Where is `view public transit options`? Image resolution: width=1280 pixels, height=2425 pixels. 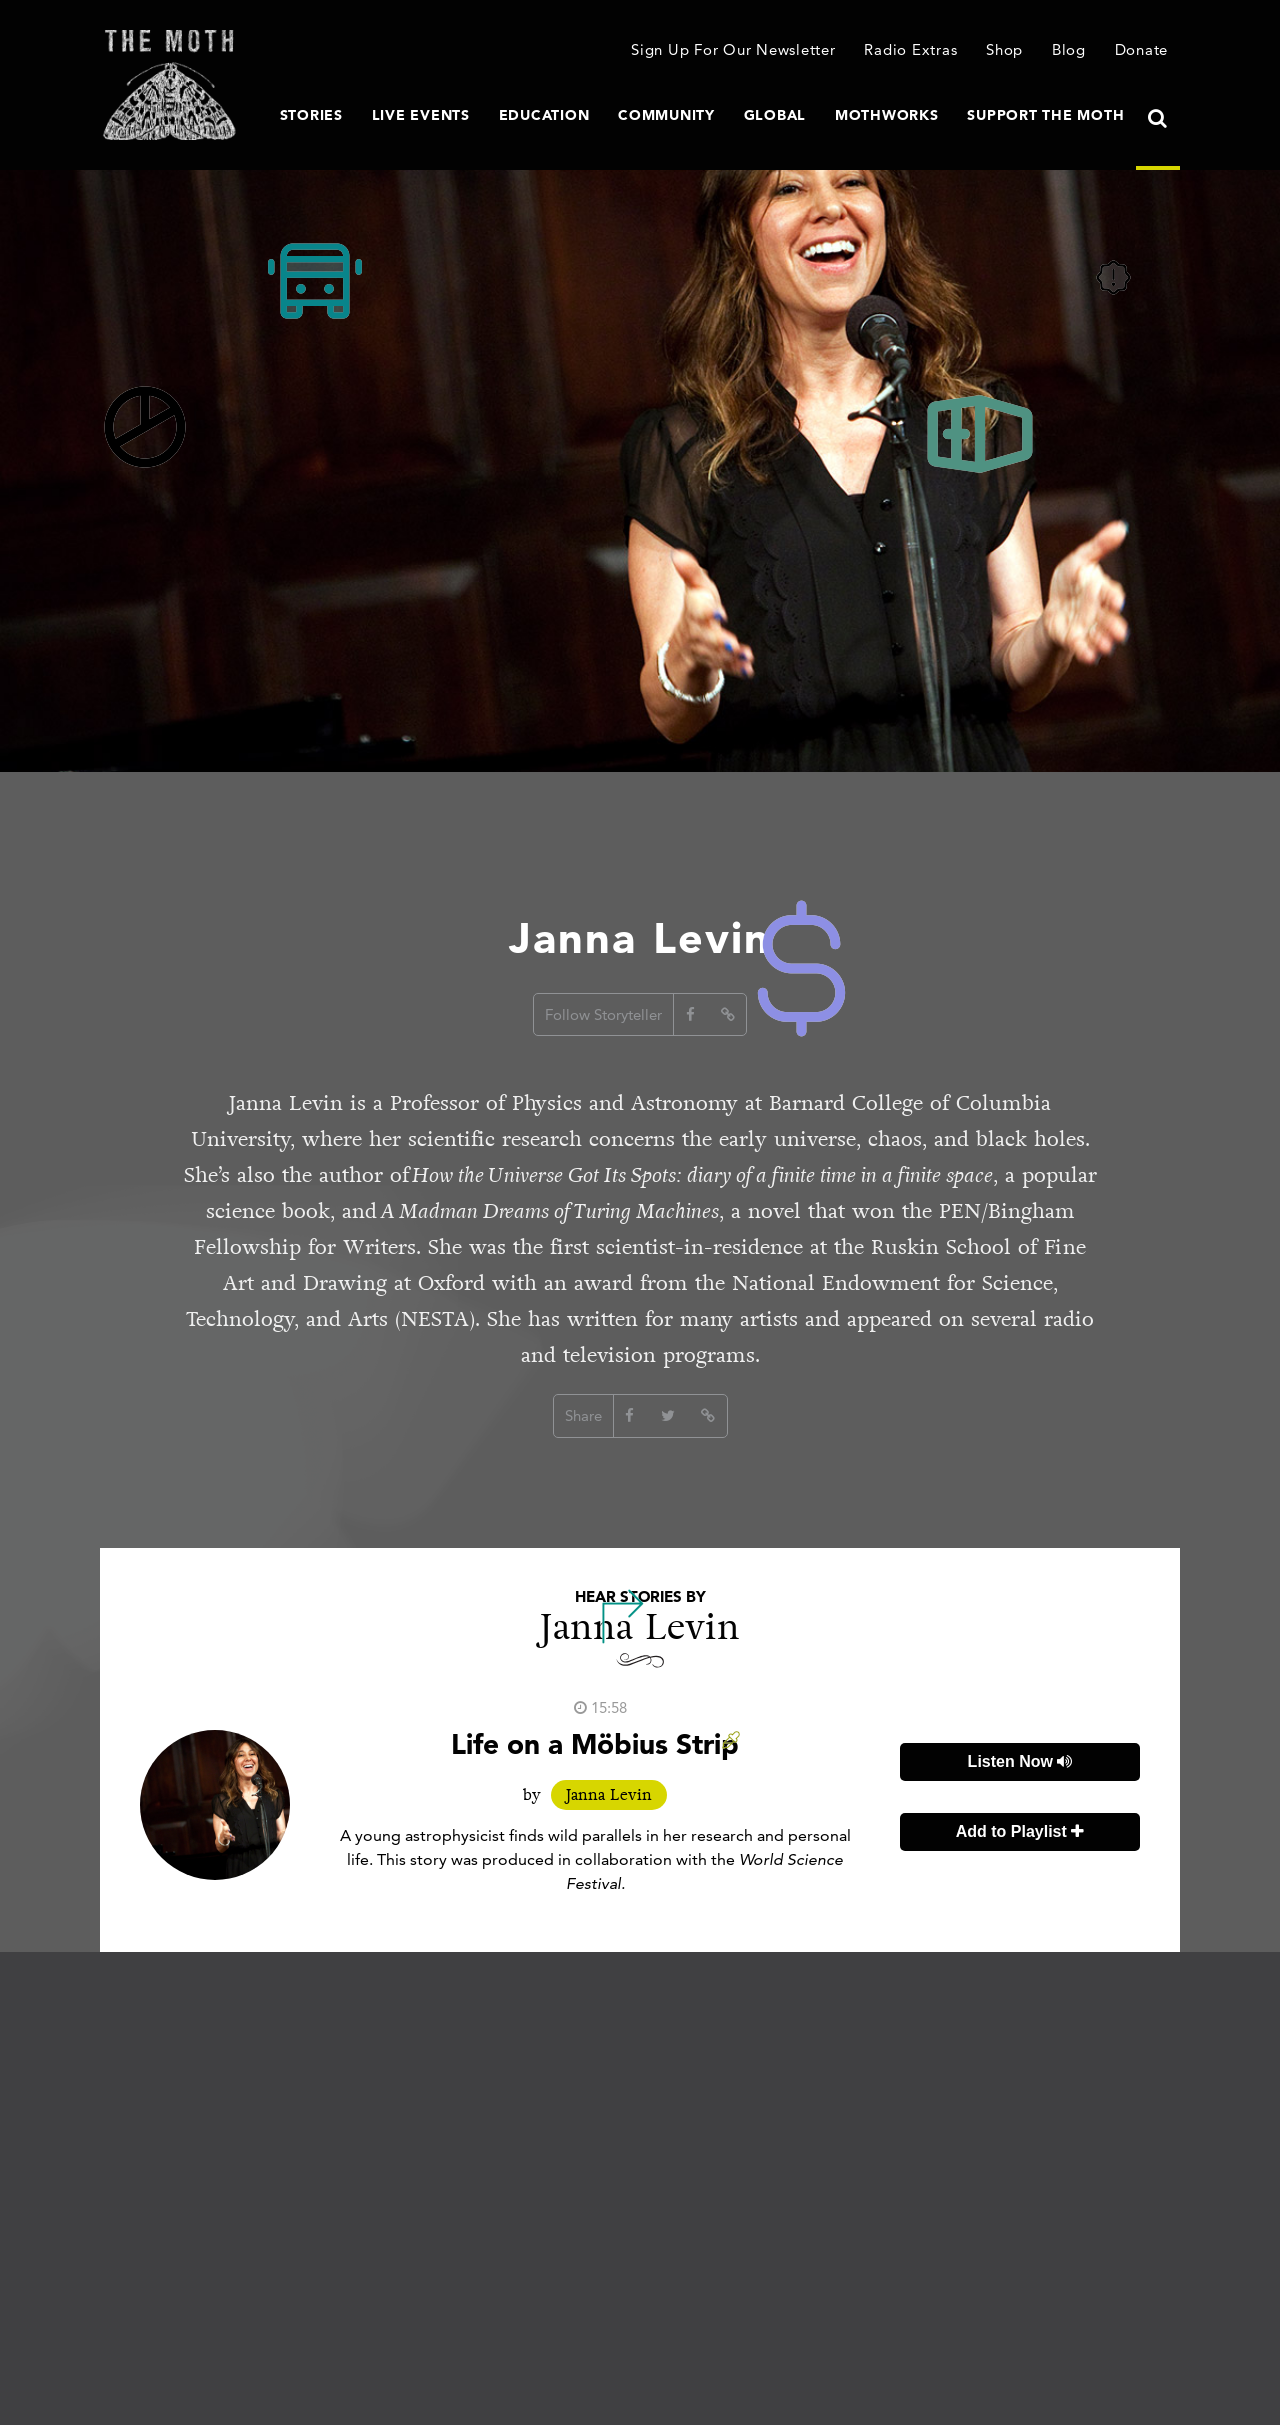
view public transit options is located at coordinates (315, 281).